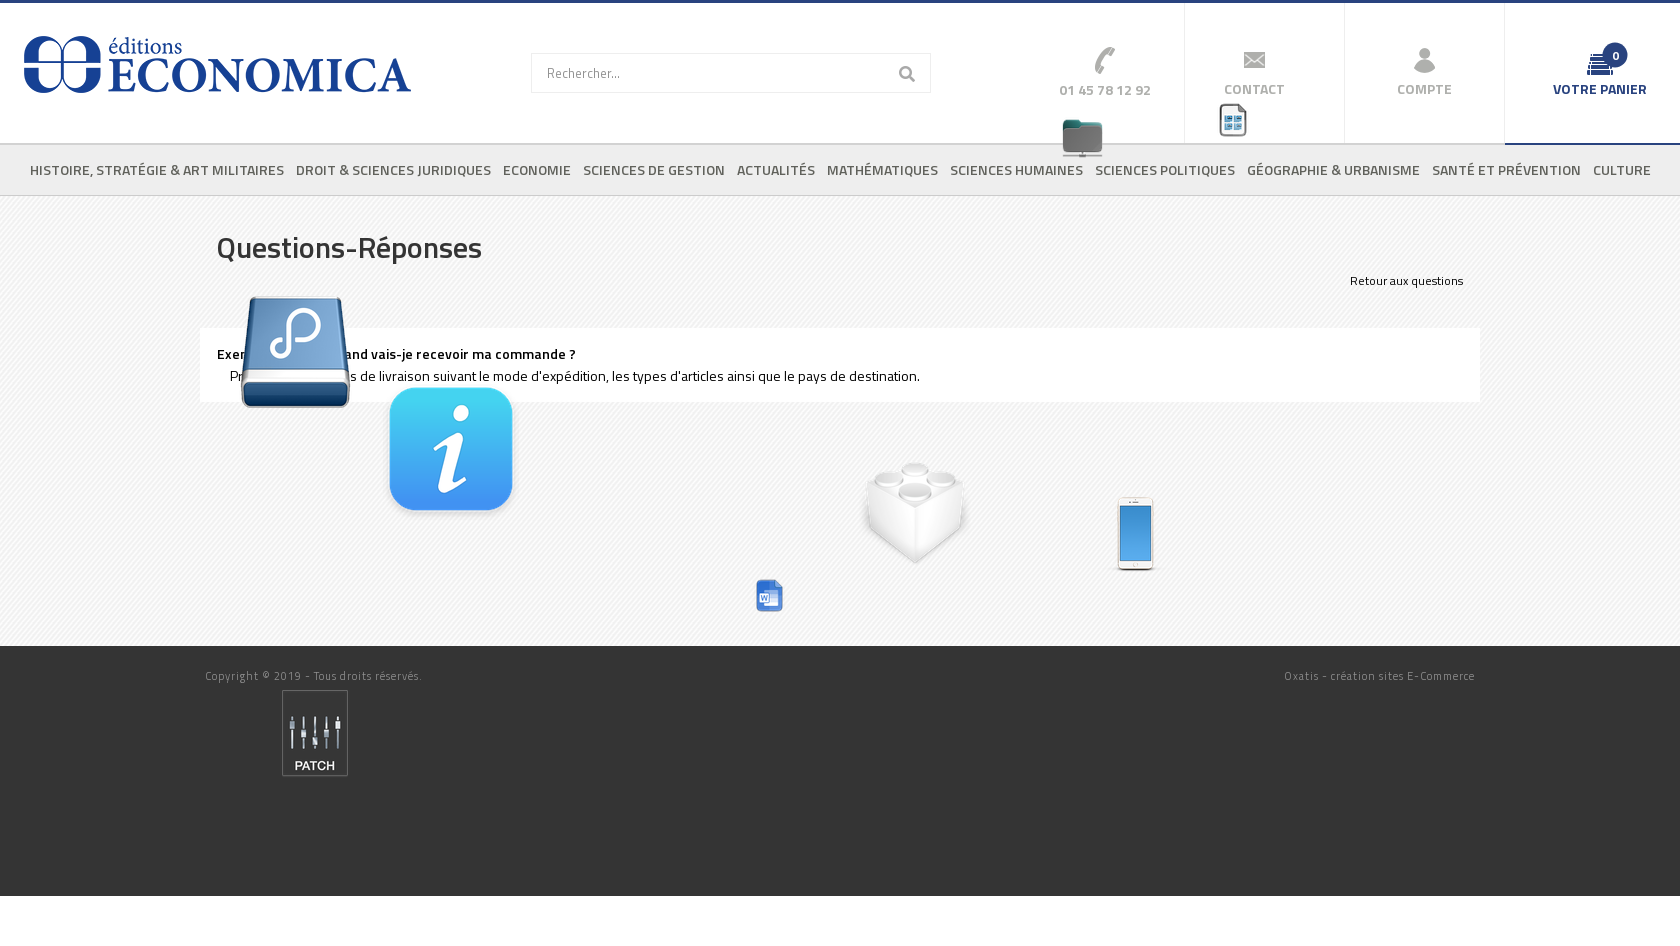 This screenshot has height=946, width=1680. What do you see at coordinates (1135, 534) in the screenshot?
I see `indicates a connected iPhone device` at bounding box center [1135, 534].